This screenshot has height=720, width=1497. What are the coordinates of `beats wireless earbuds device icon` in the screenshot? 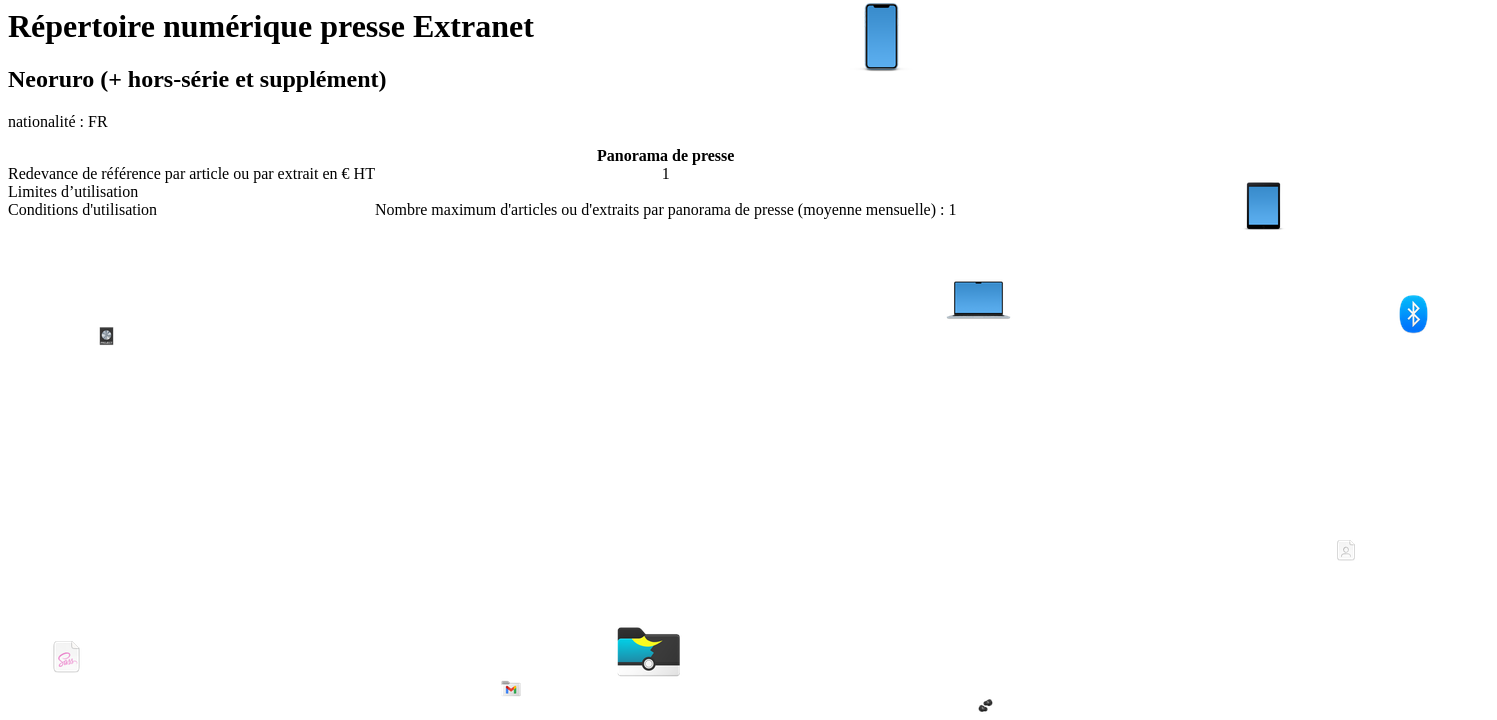 It's located at (985, 705).